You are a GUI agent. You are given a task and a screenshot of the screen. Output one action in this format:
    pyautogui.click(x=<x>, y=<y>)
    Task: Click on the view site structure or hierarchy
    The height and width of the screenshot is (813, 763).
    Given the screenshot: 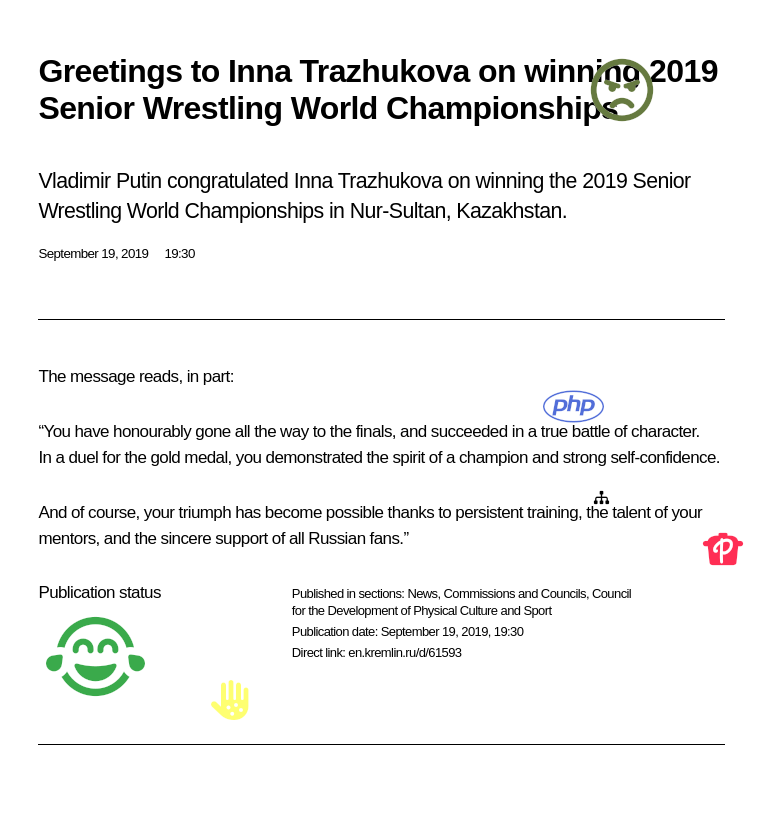 What is the action you would take?
    pyautogui.click(x=601, y=497)
    